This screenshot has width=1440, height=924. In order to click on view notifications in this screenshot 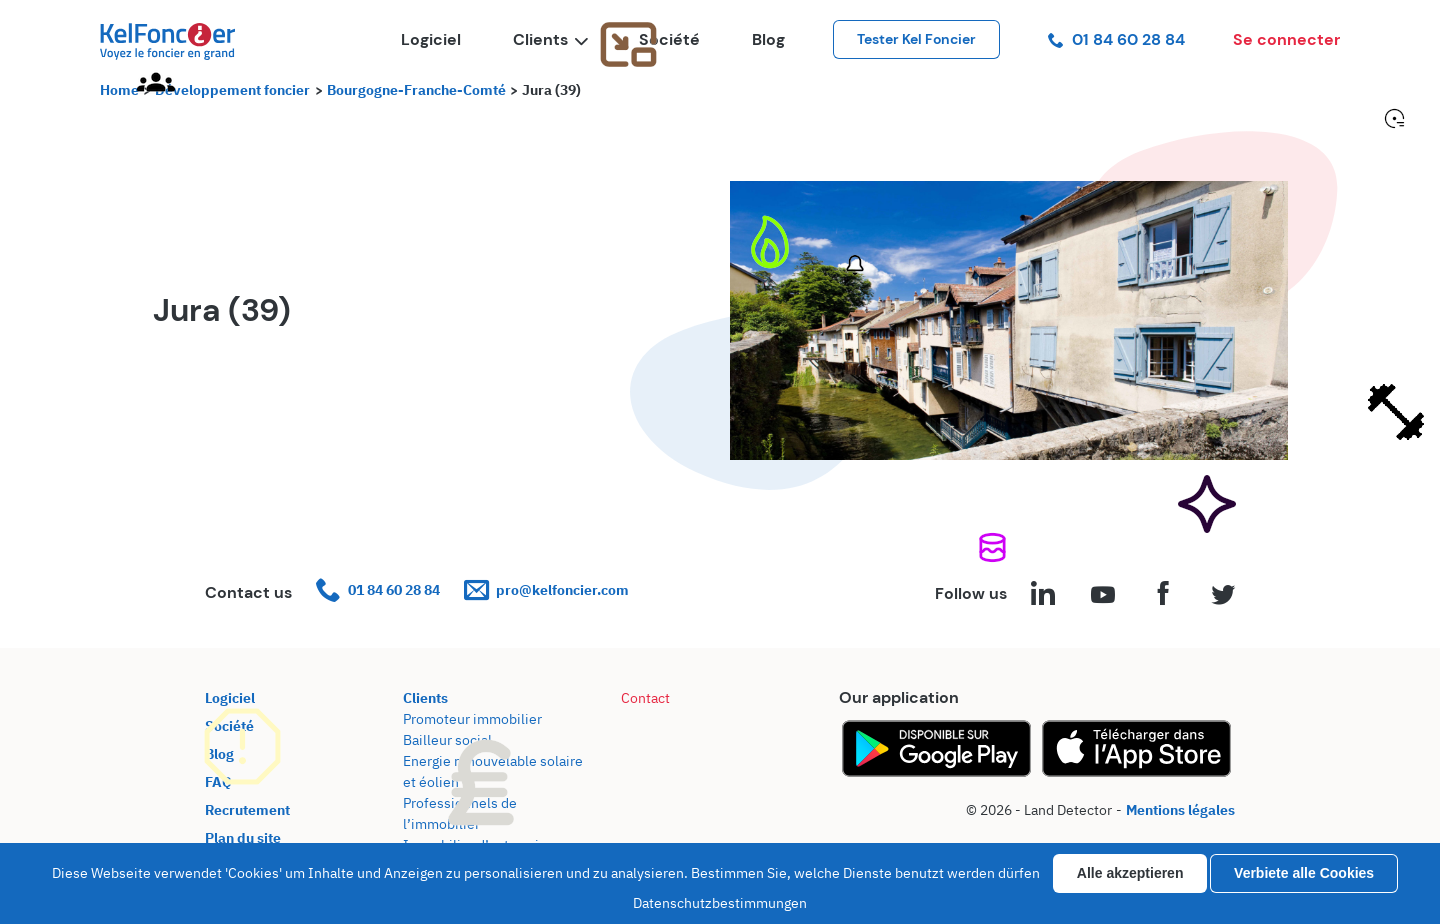, I will do `click(855, 265)`.